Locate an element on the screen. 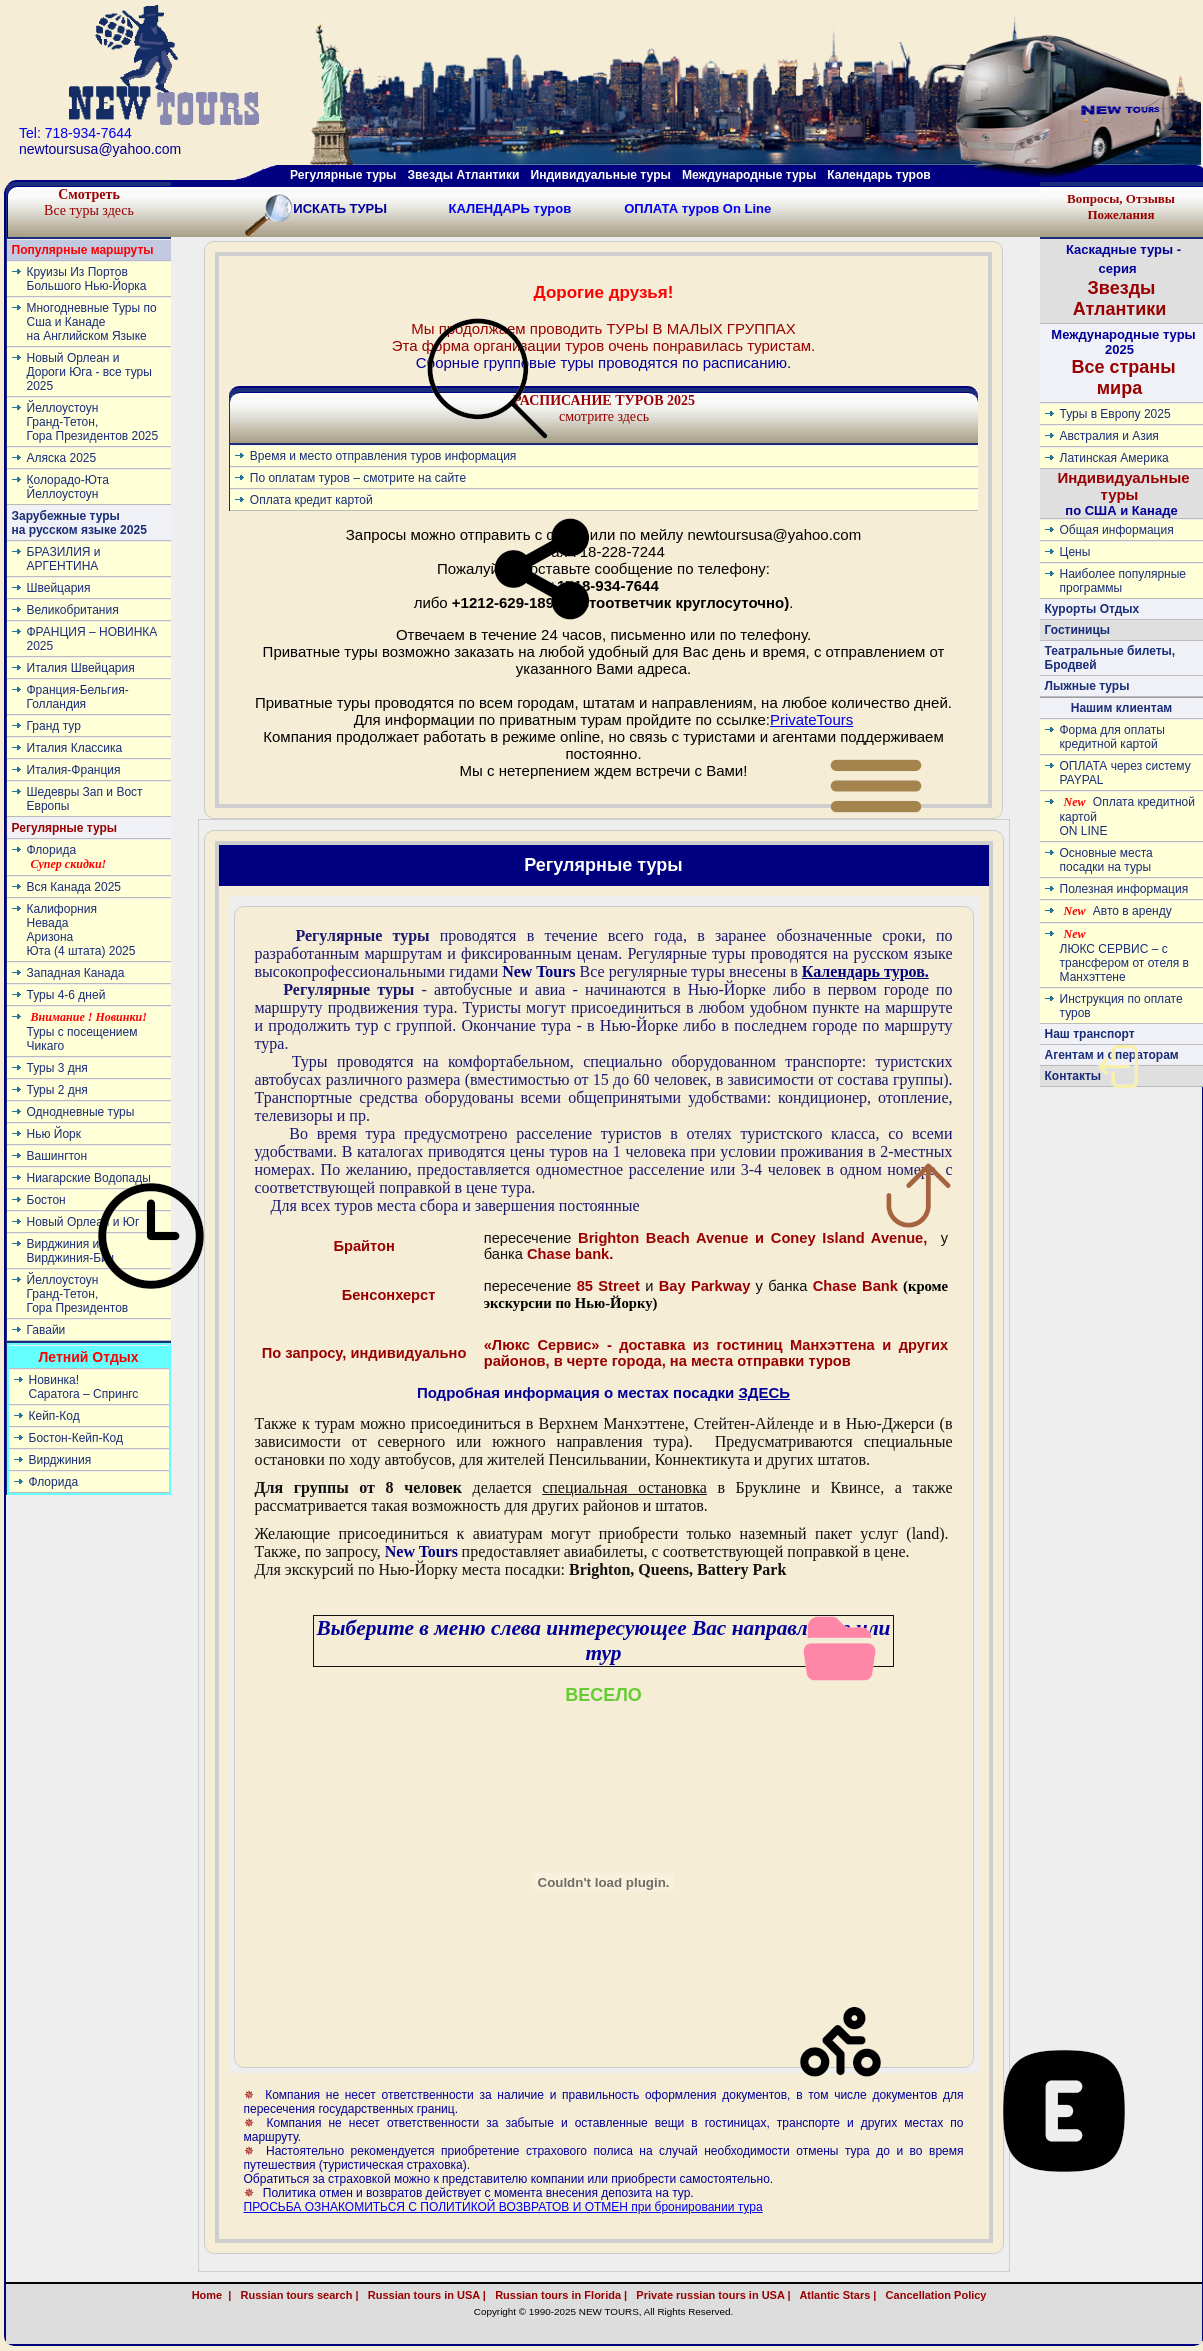 This screenshot has height=2351, width=1203. indicates an "E" rating or category is located at coordinates (1064, 2111).